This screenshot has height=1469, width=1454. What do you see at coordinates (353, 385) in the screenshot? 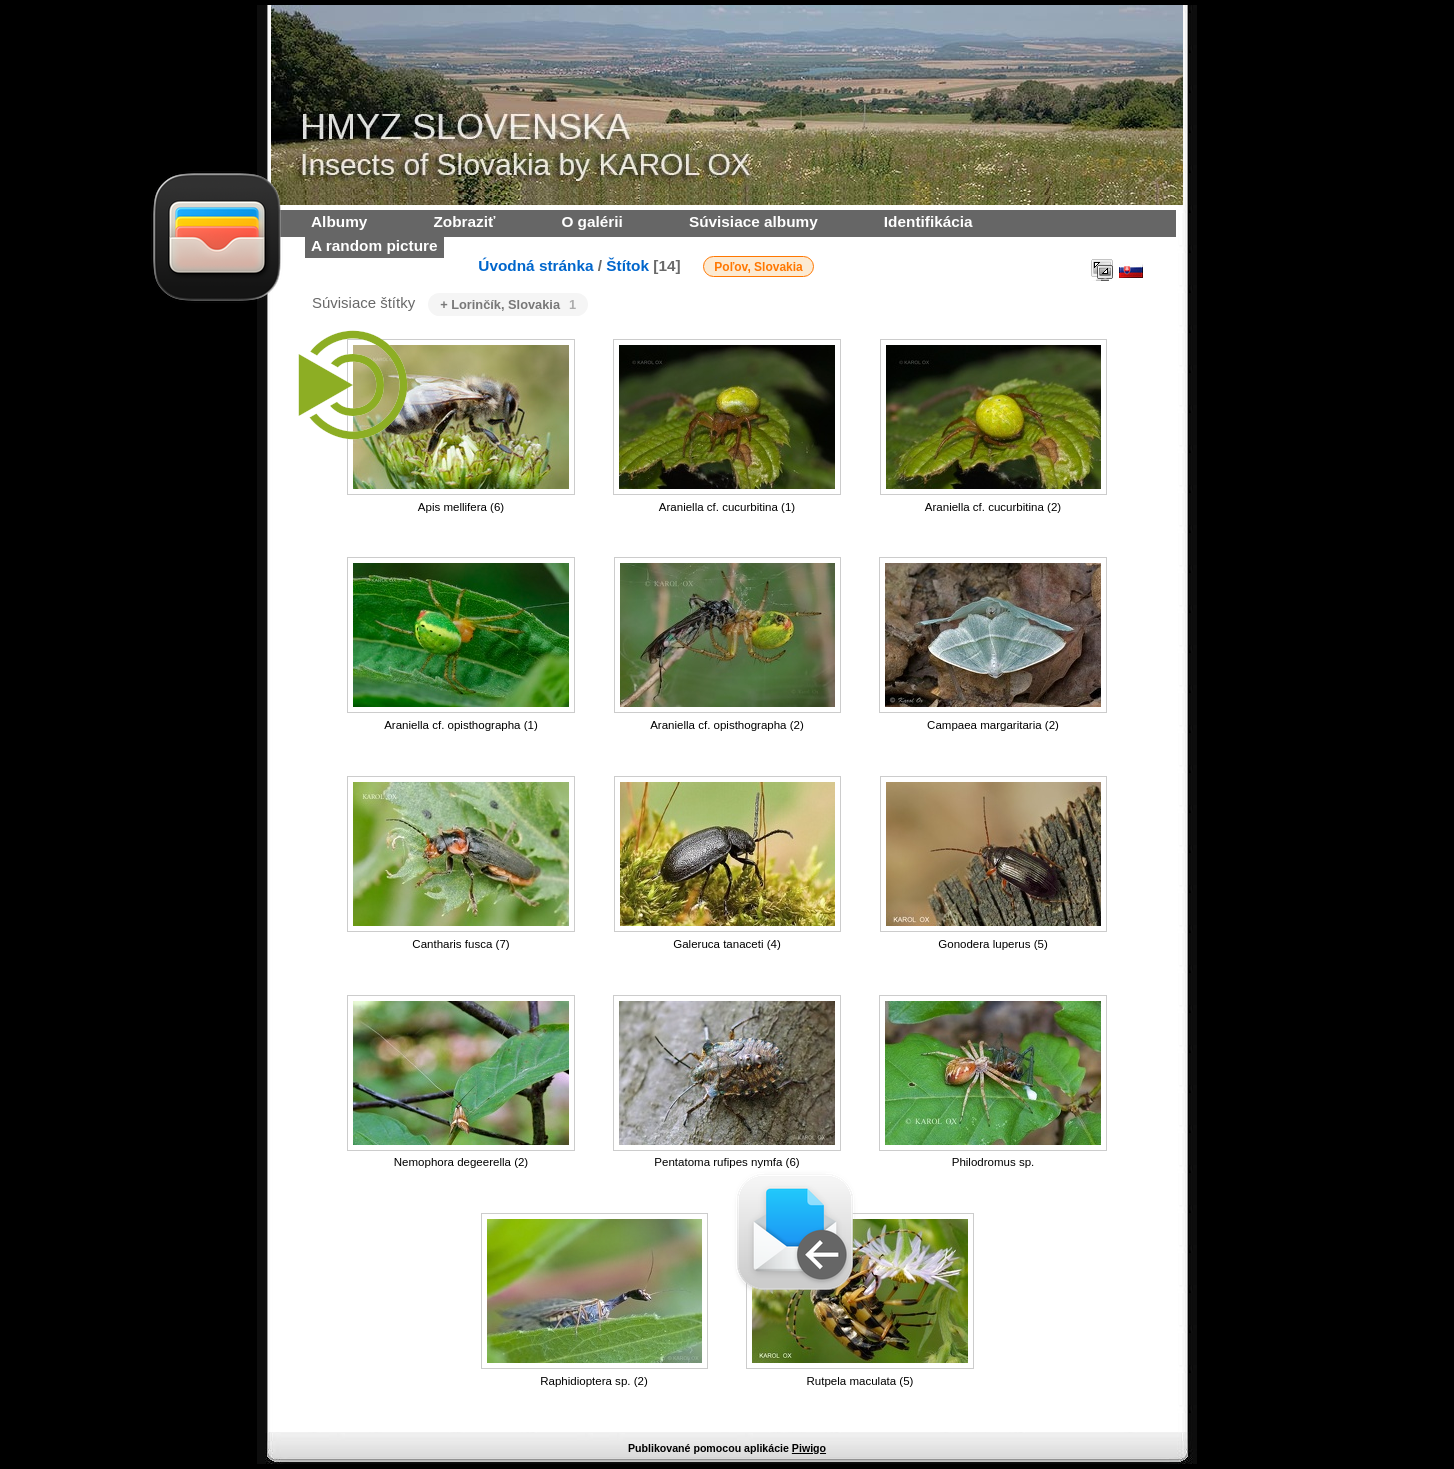
I see `launch mate desktop environment` at bounding box center [353, 385].